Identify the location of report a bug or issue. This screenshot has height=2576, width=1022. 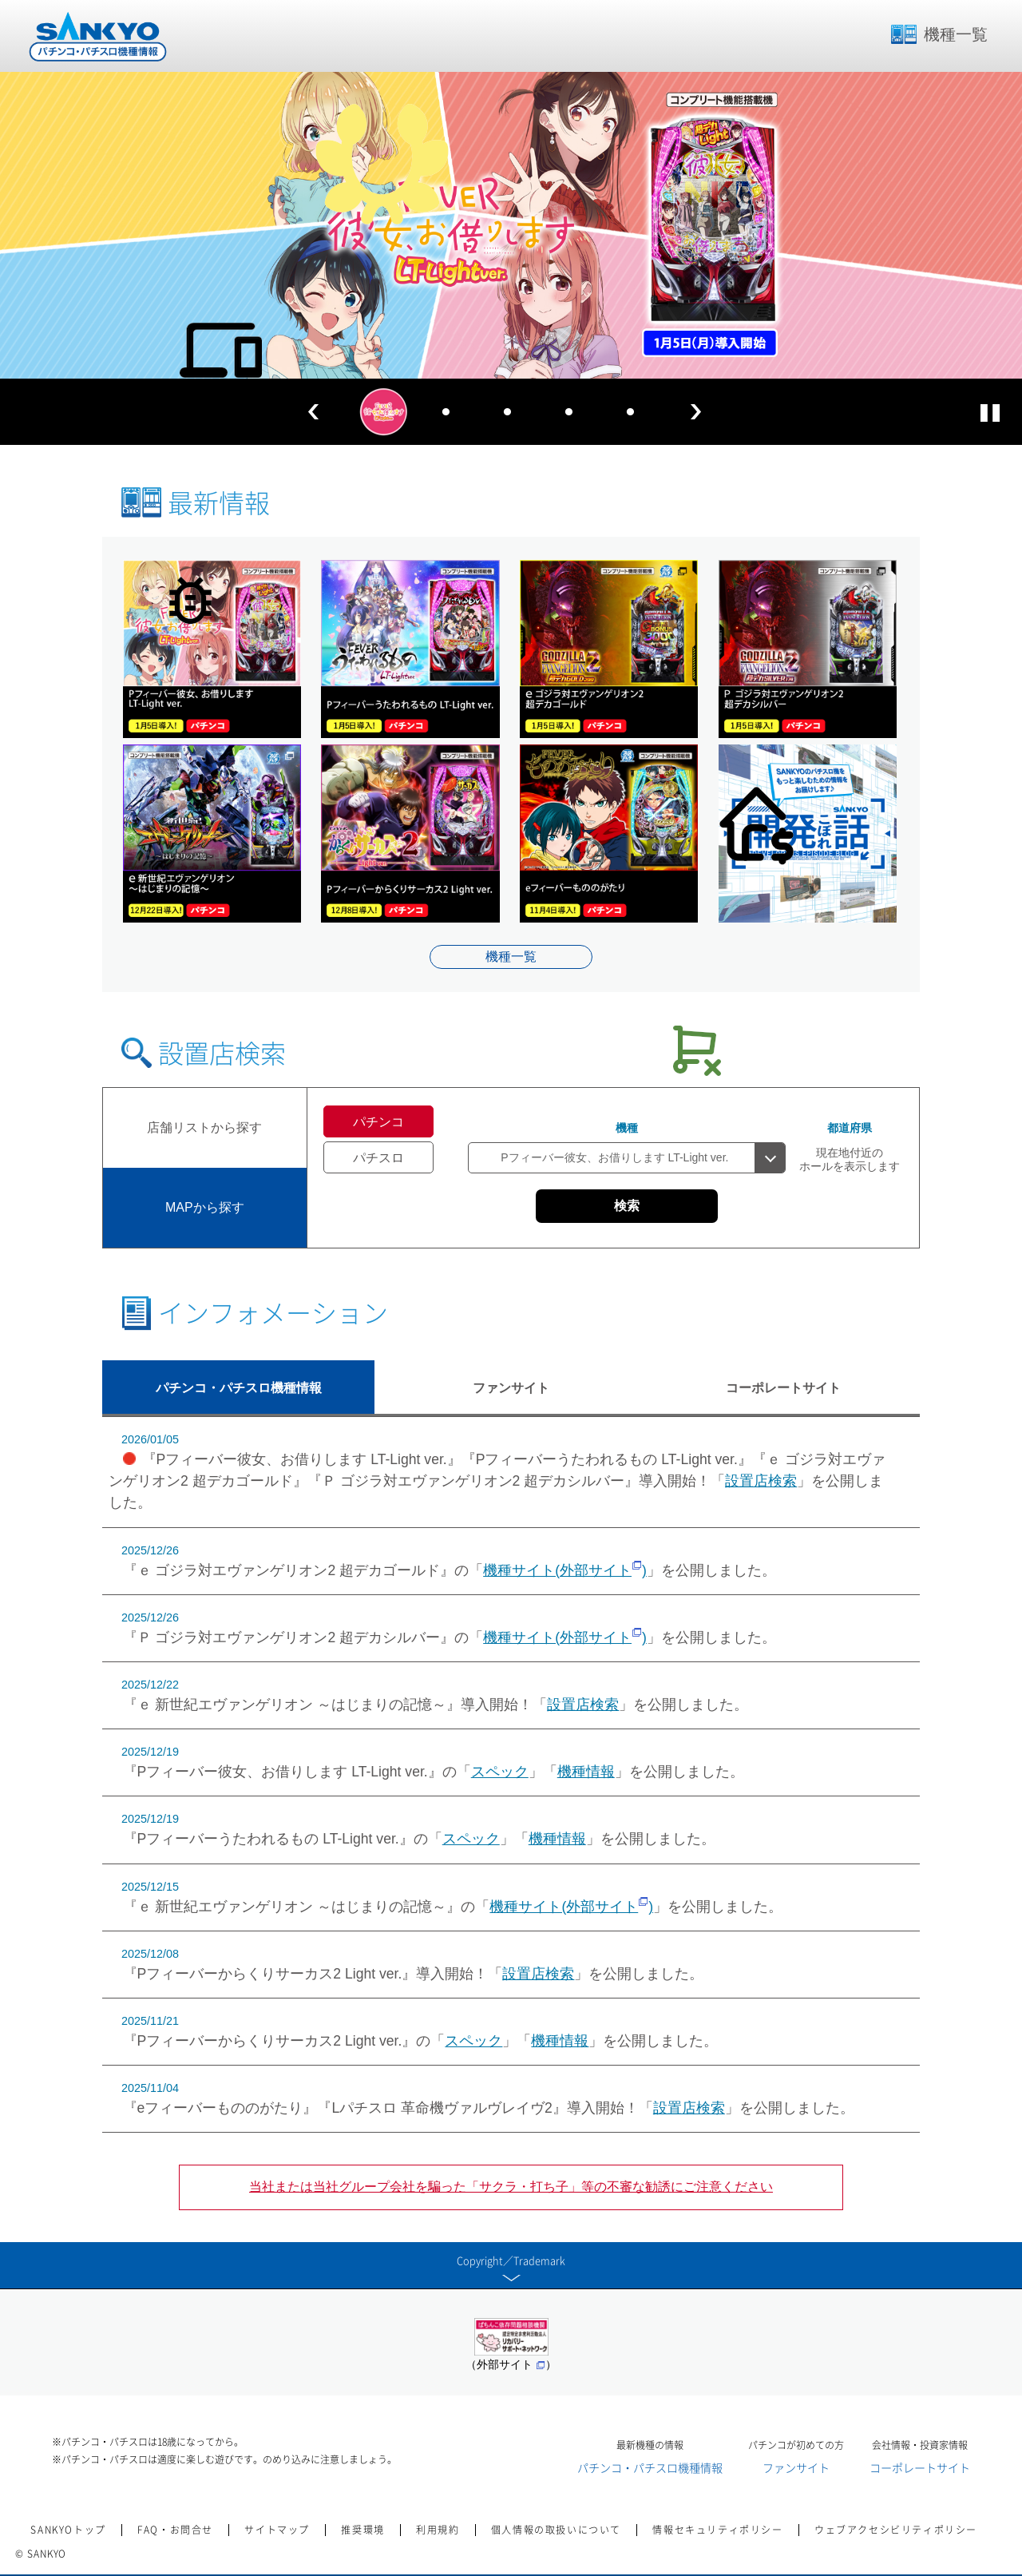
(190, 600).